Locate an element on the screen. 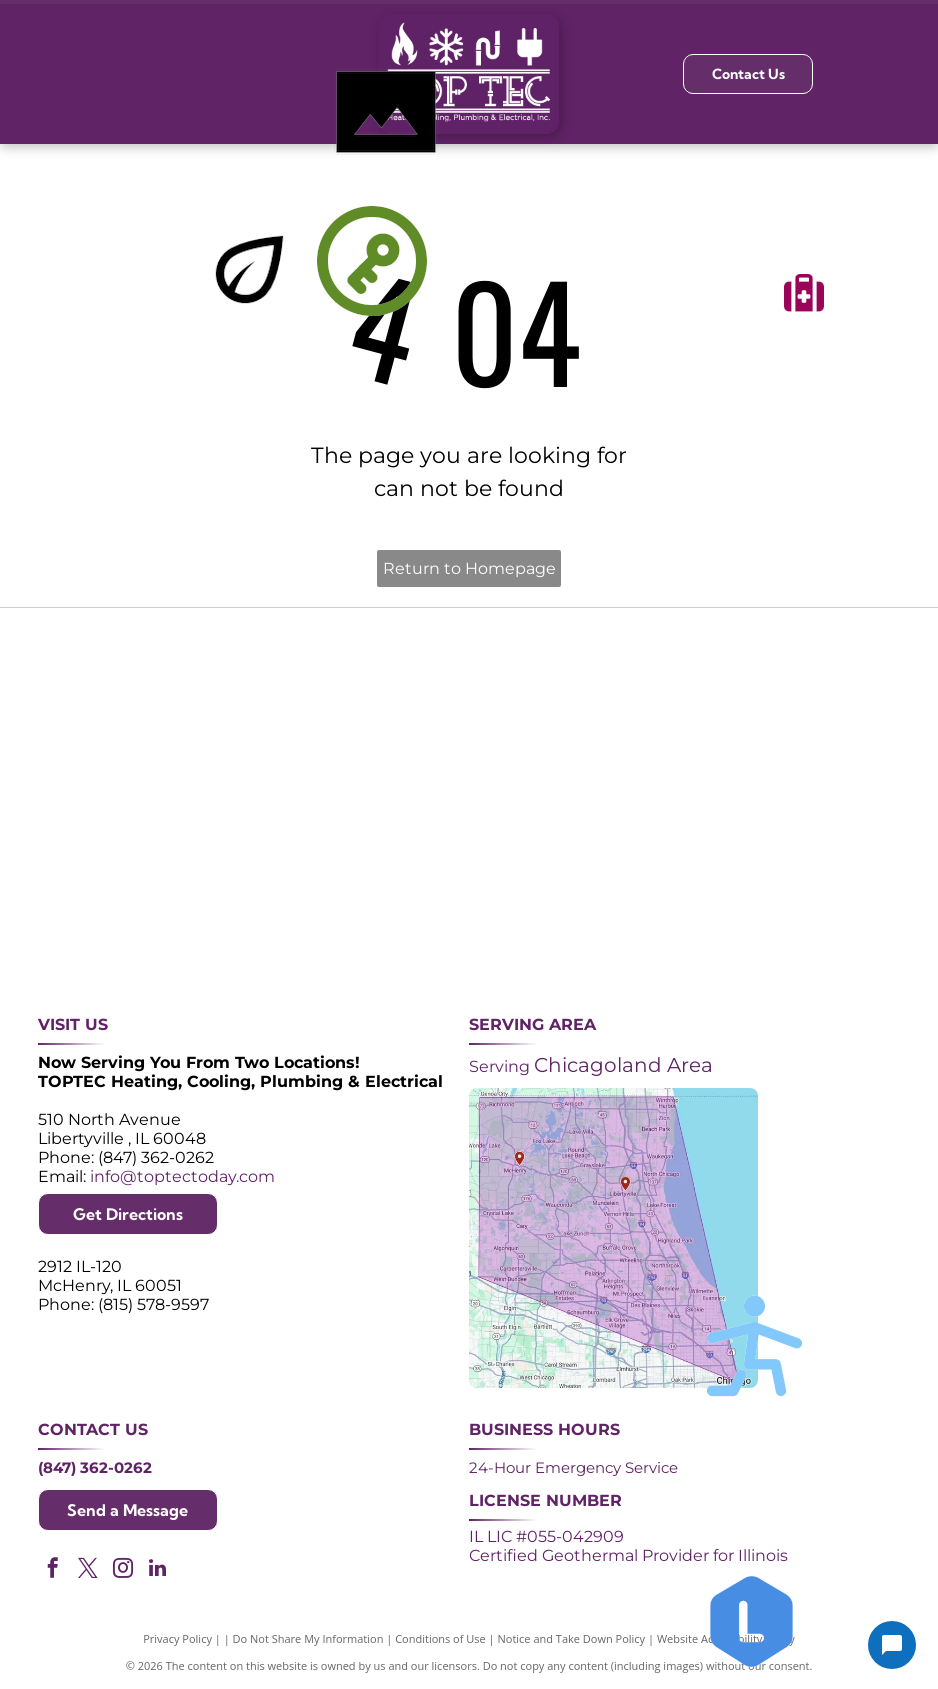 The image size is (938, 1689). enable eco-friendly or power-saving mode is located at coordinates (249, 269).